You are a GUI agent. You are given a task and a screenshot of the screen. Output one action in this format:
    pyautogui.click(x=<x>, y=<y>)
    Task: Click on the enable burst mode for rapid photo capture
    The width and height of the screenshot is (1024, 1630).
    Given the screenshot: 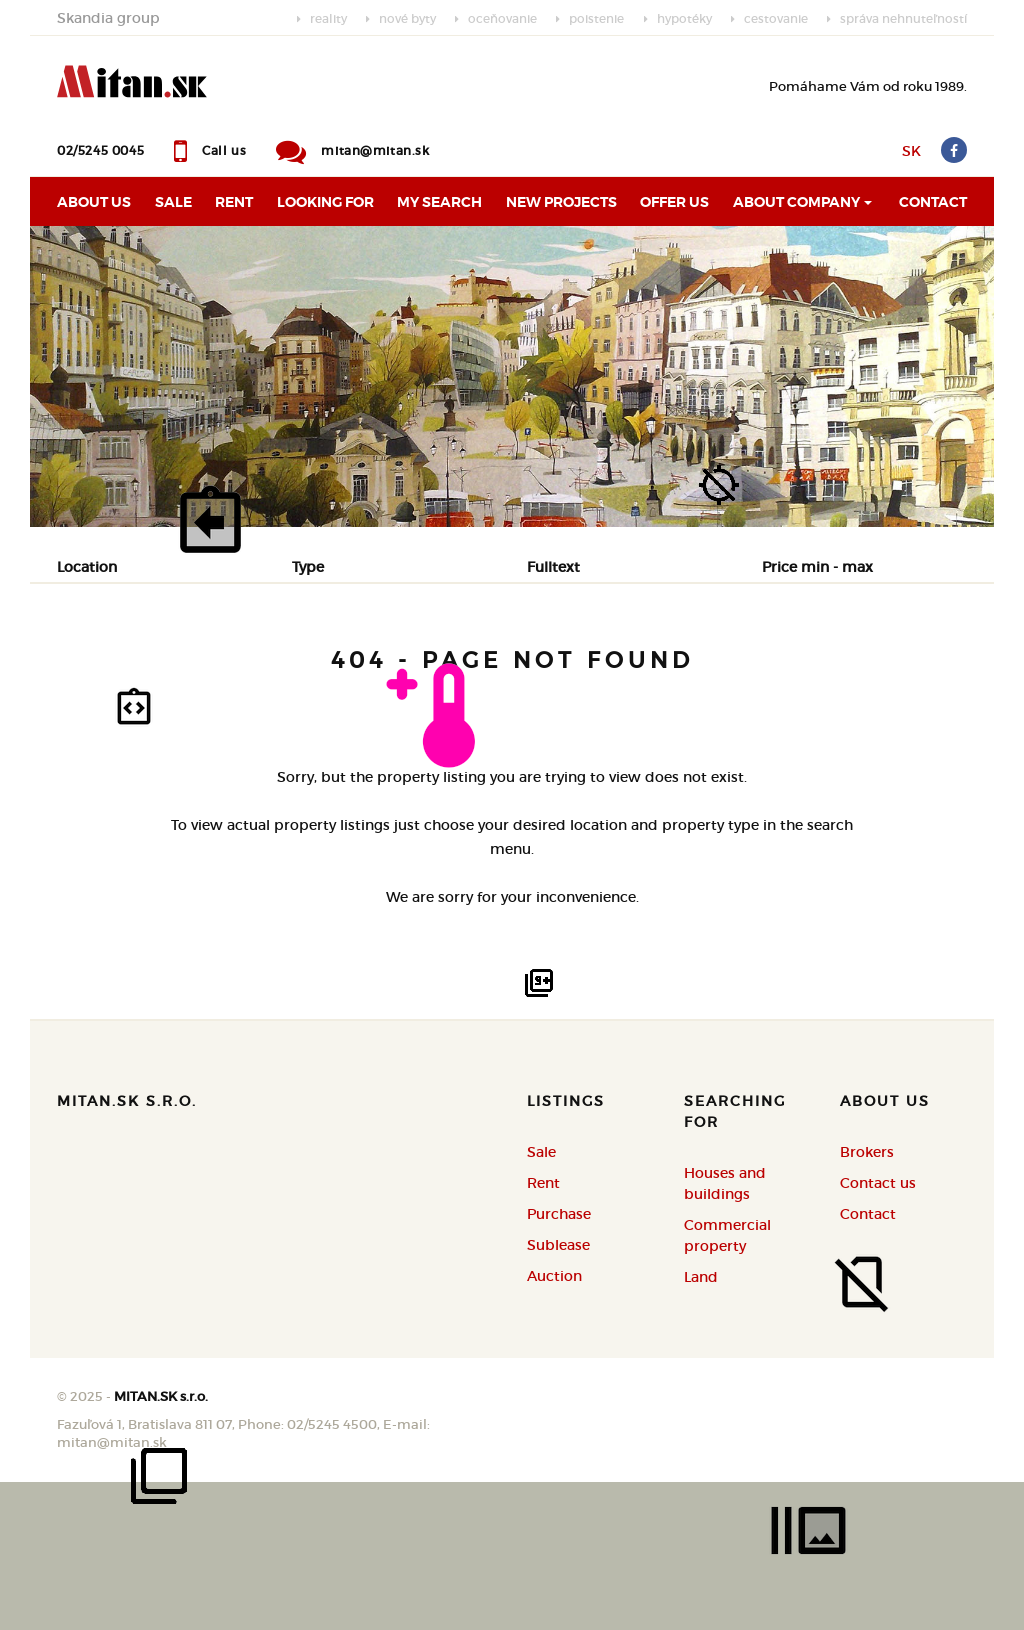 What is the action you would take?
    pyautogui.click(x=808, y=1530)
    